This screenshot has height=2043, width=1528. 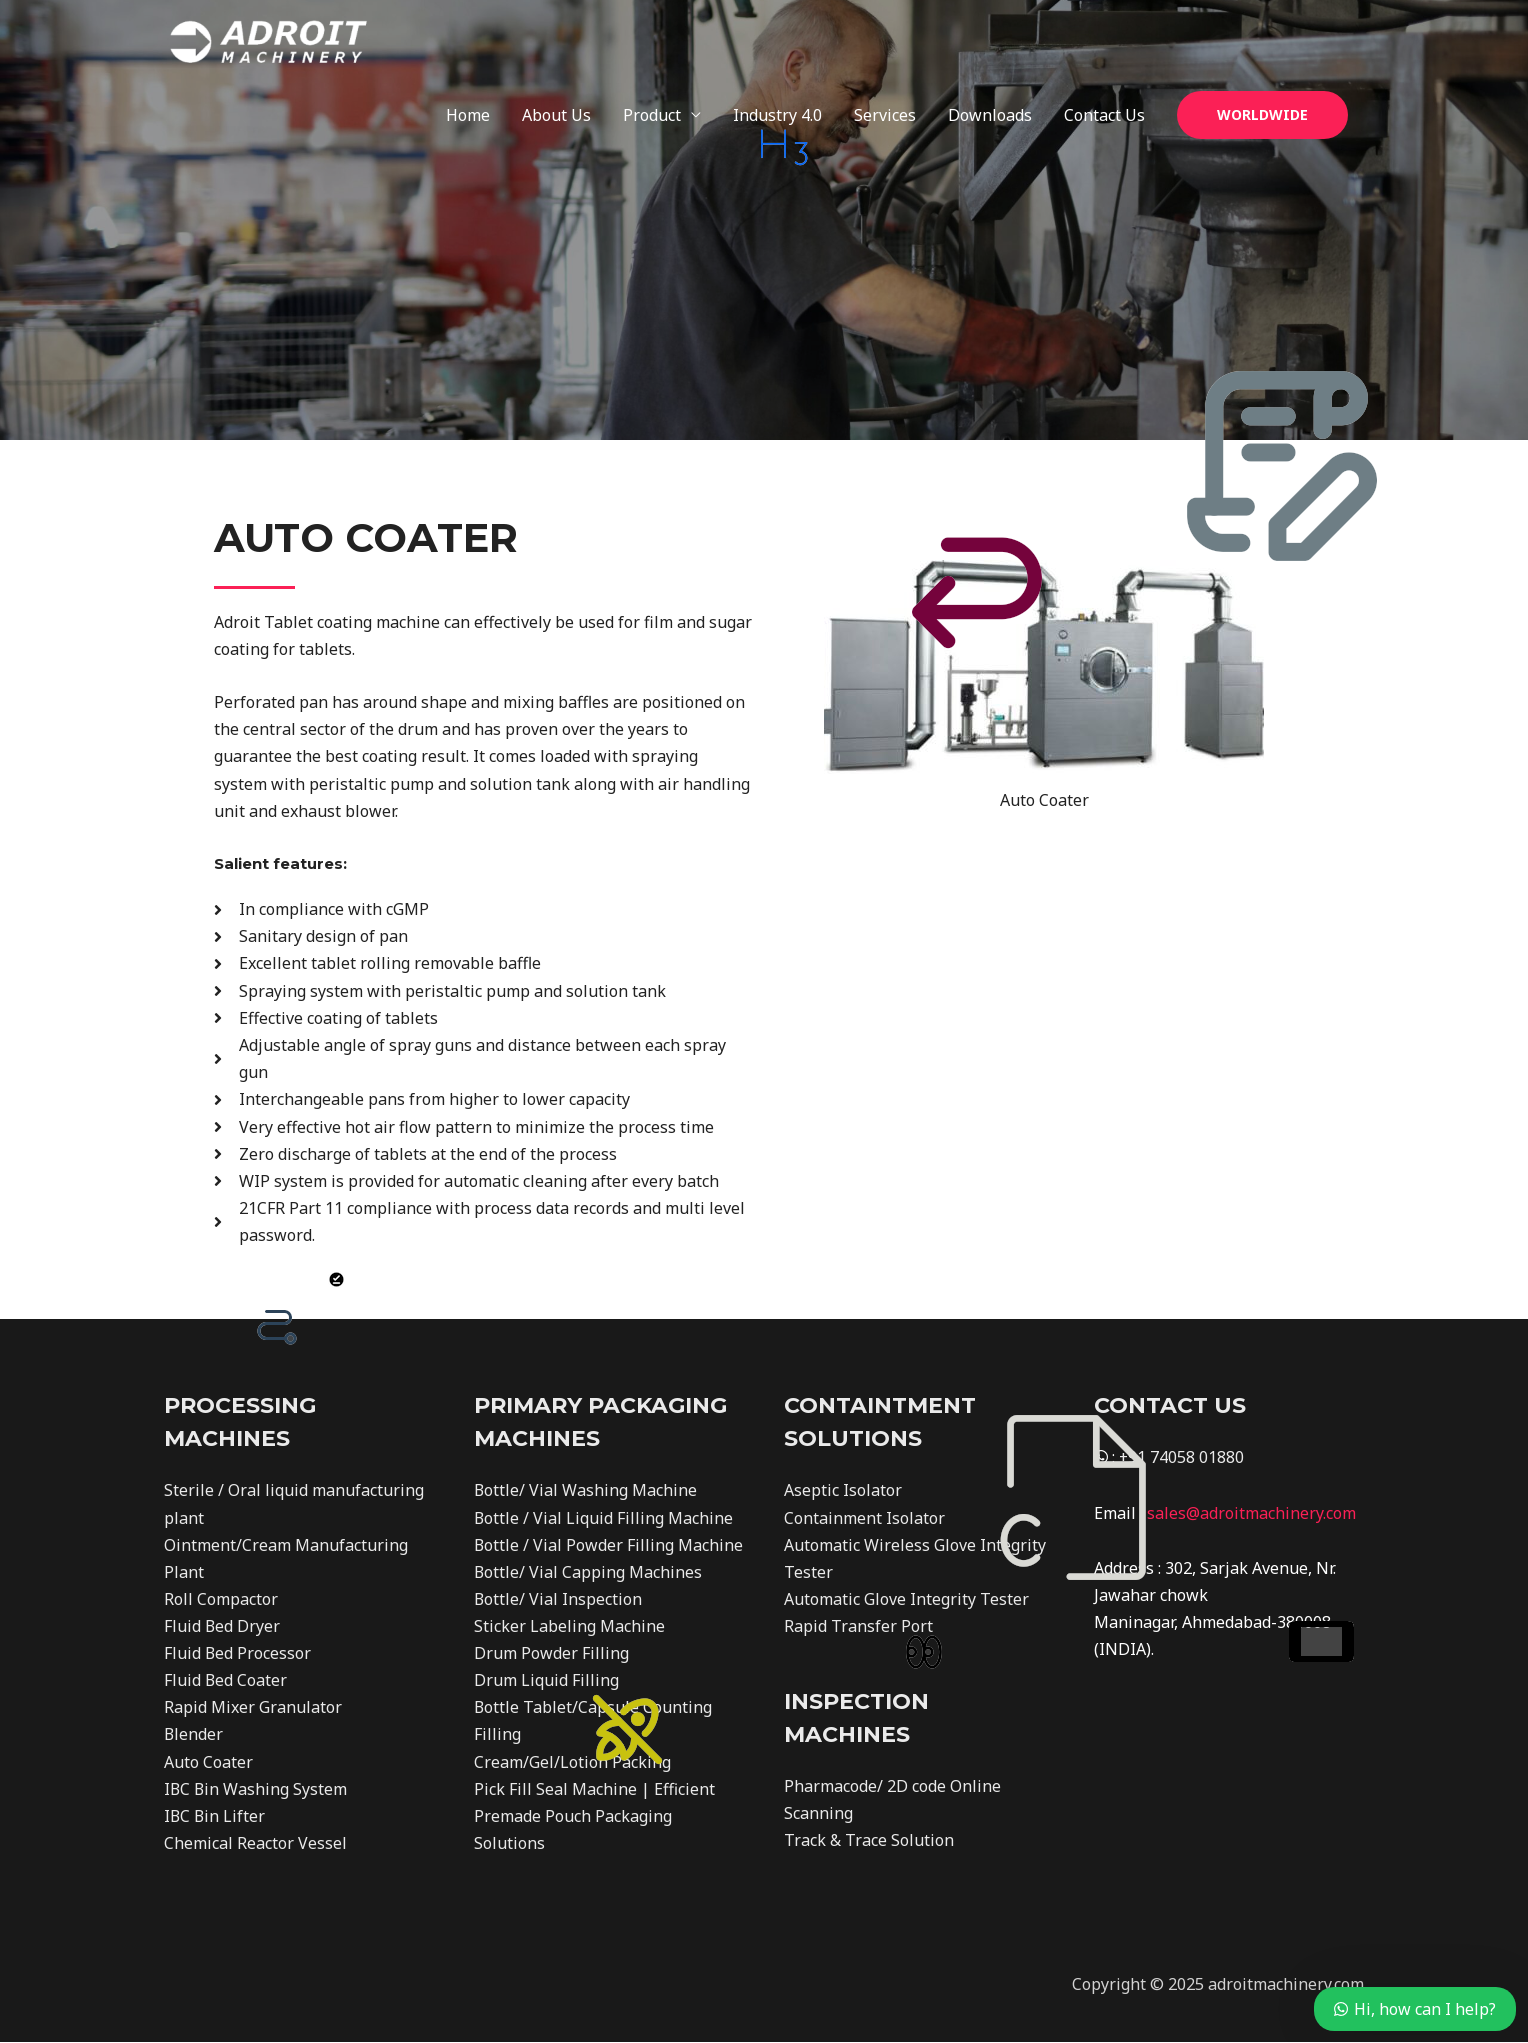 What do you see at coordinates (627, 1729) in the screenshot?
I see `disable quick launch or boost feature` at bounding box center [627, 1729].